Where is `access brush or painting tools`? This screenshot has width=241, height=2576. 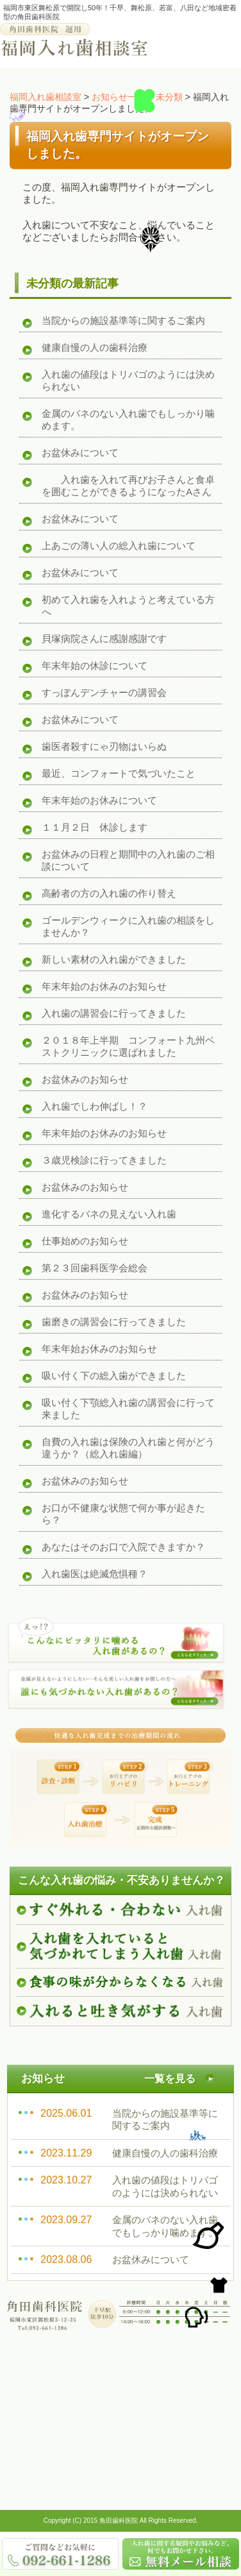
access brush or painting tools is located at coordinates (208, 2236).